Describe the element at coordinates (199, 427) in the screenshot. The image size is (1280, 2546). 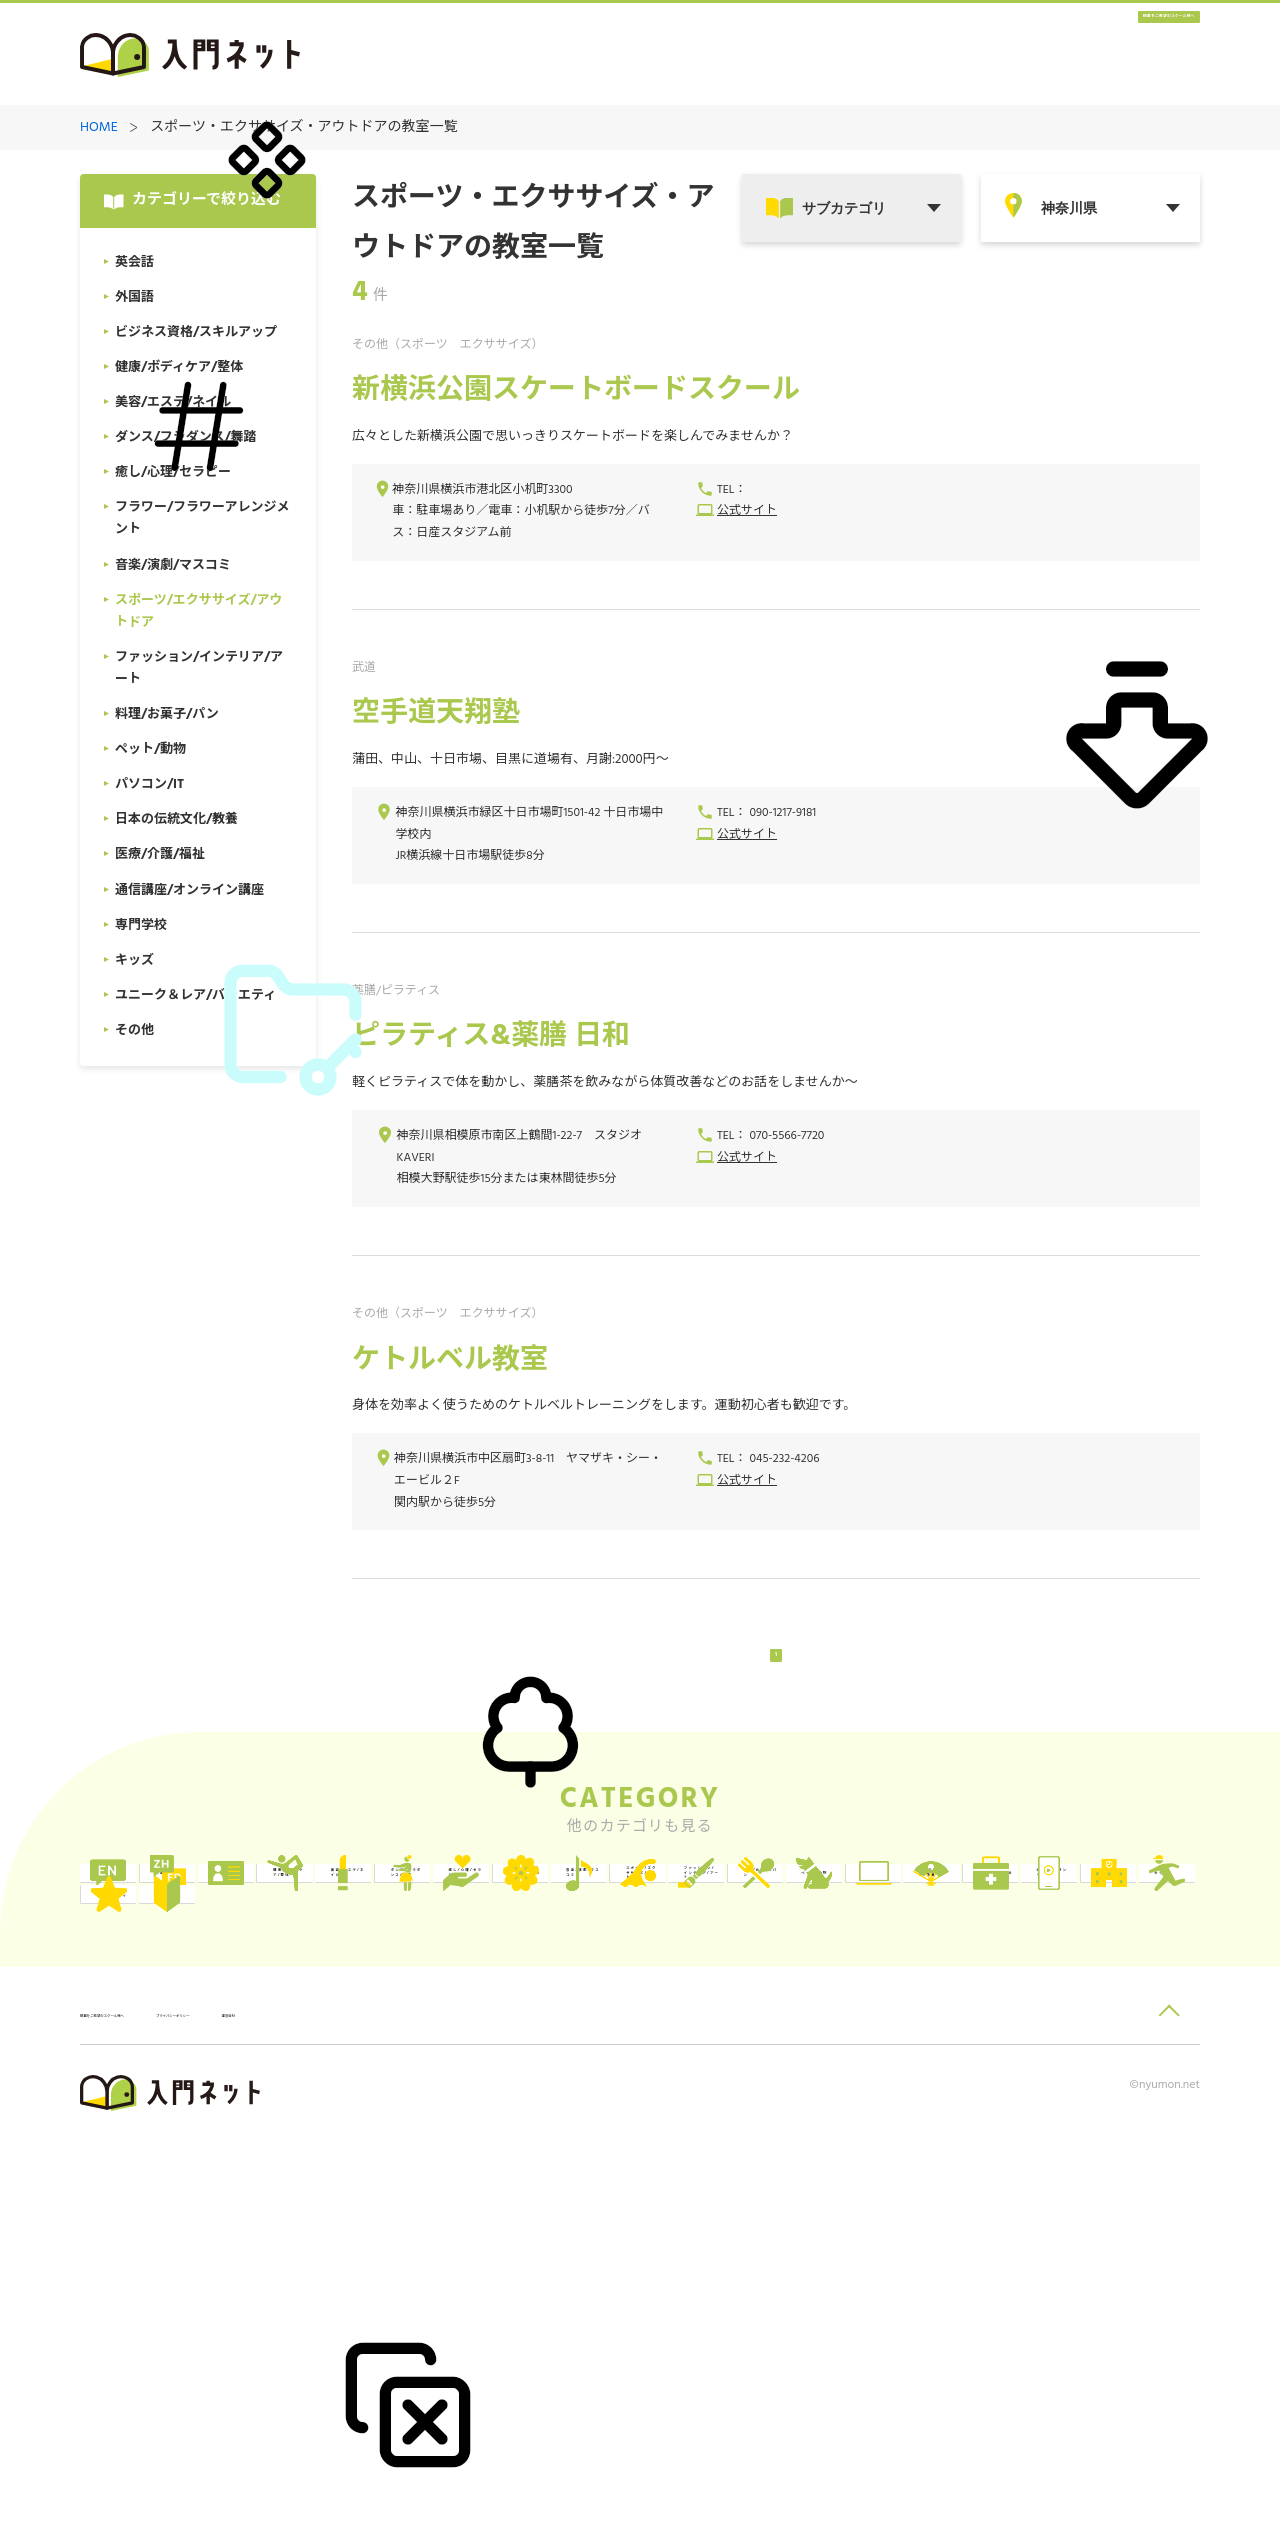
I see `view or browse hashtags` at that location.